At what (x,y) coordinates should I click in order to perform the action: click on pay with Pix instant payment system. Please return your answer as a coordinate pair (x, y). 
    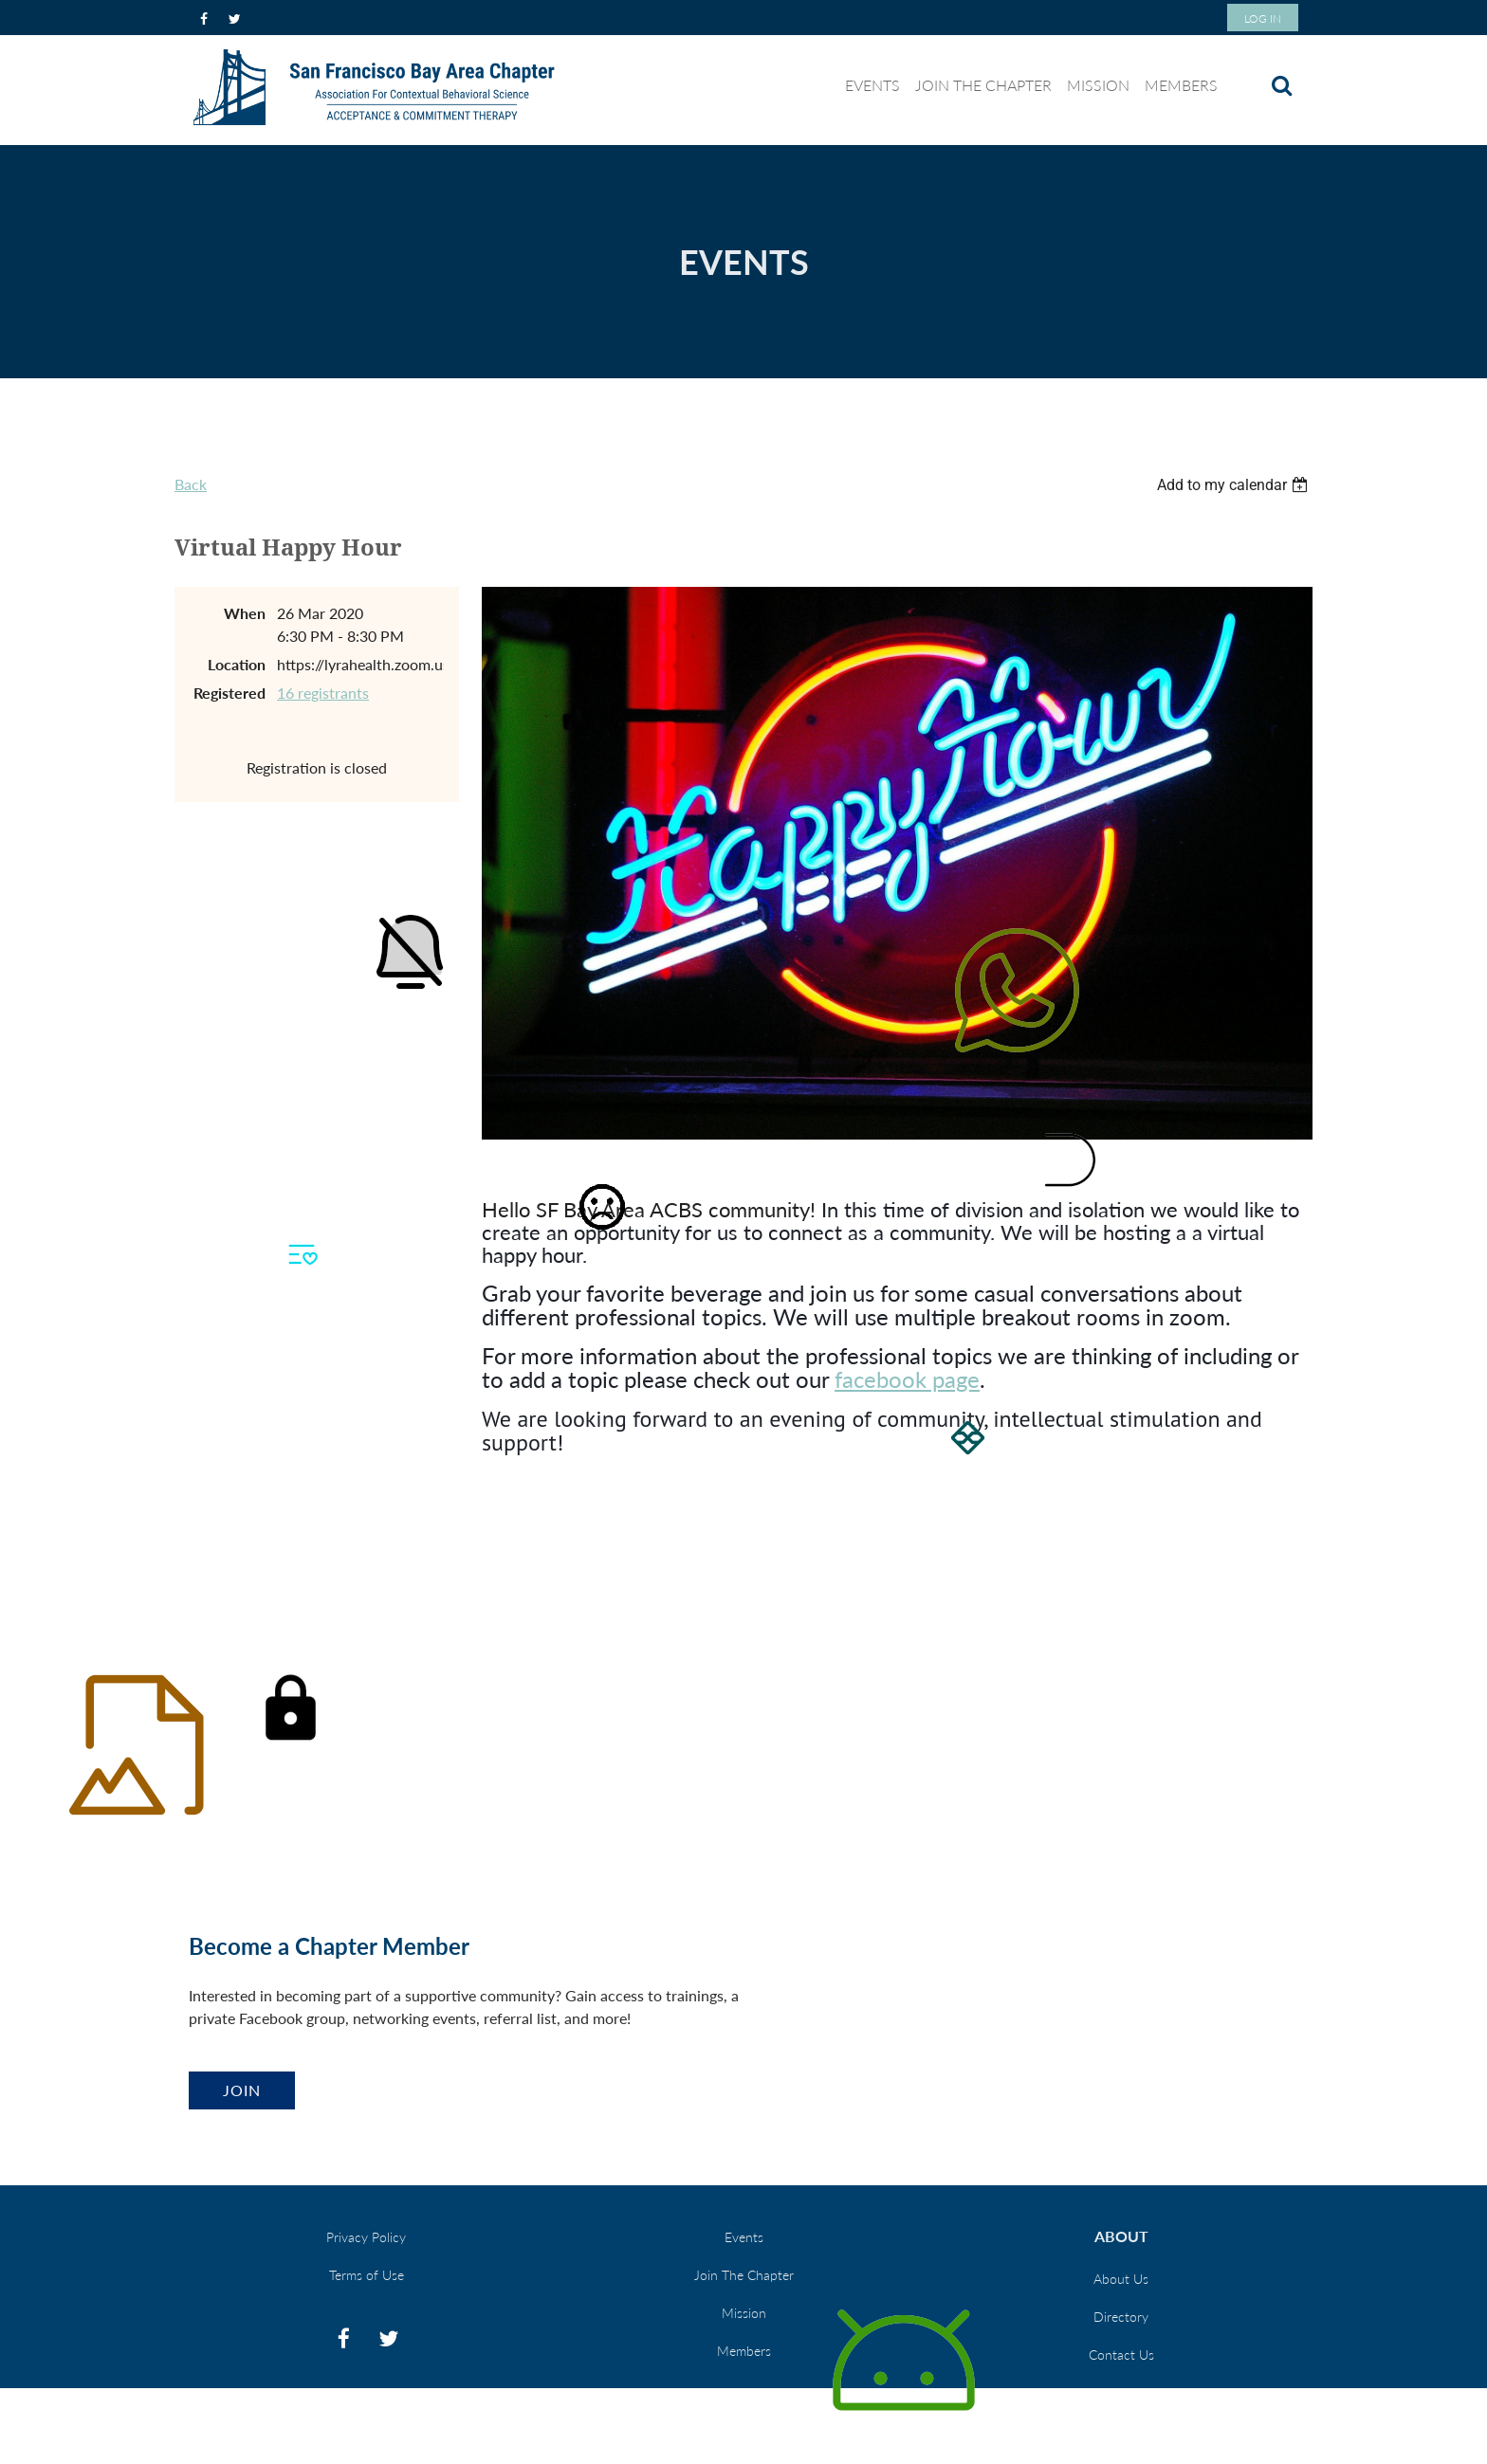
    Looking at the image, I should click on (967, 1437).